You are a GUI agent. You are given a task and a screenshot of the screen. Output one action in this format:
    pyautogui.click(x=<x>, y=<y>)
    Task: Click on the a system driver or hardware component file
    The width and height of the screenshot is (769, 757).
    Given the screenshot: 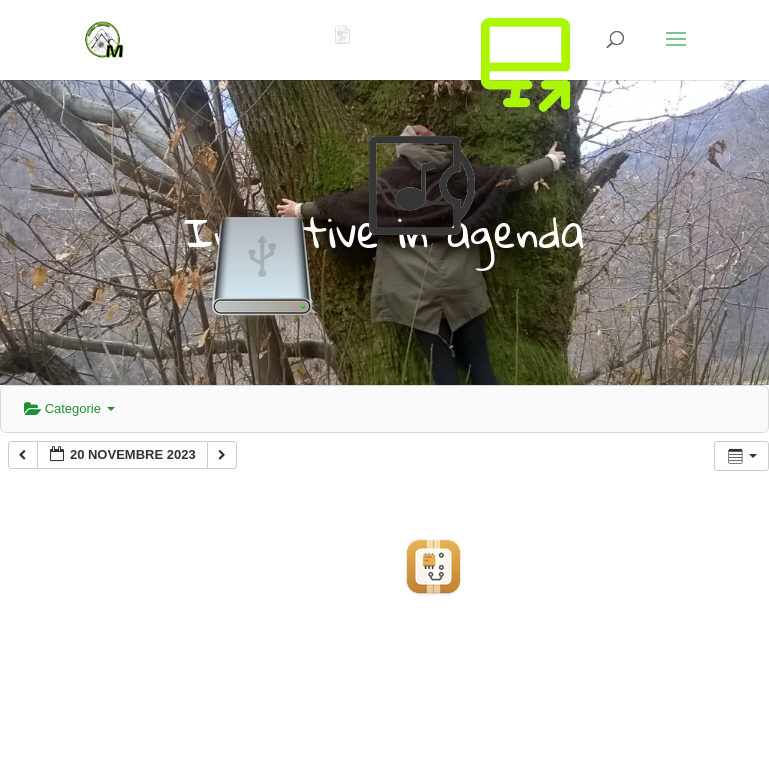 What is the action you would take?
    pyautogui.click(x=433, y=567)
    